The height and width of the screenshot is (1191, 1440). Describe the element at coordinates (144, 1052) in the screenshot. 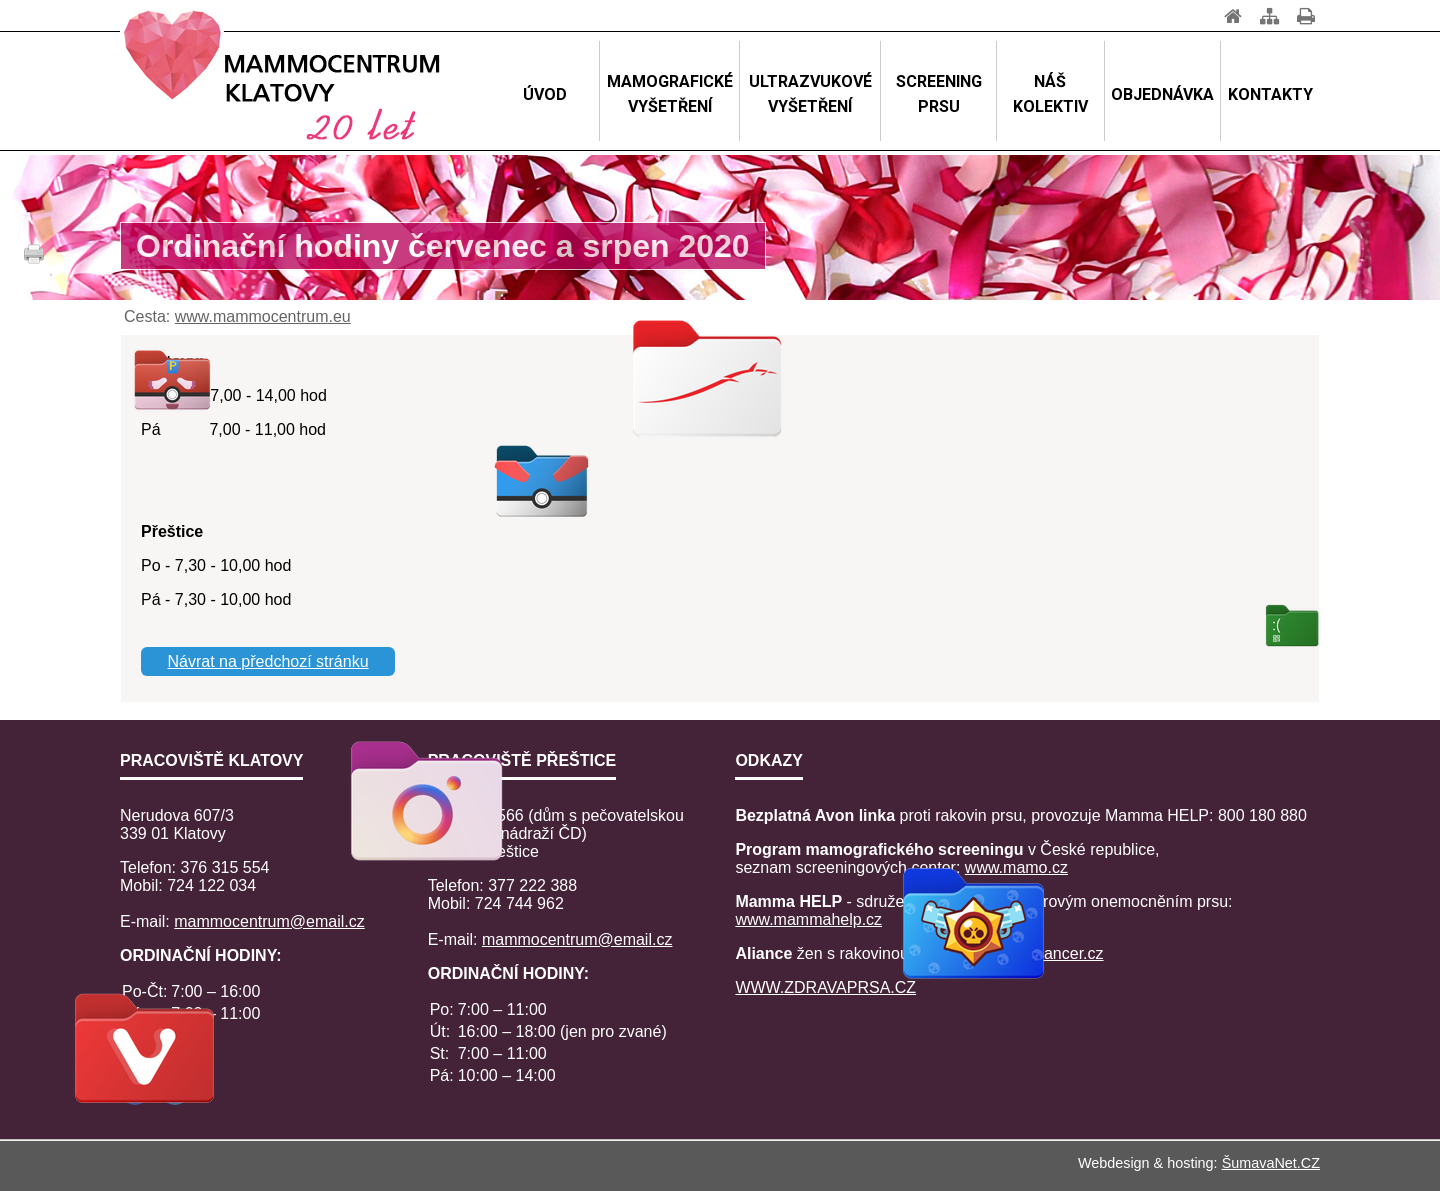

I see `open vivaldi browser downloads folder` at that location.